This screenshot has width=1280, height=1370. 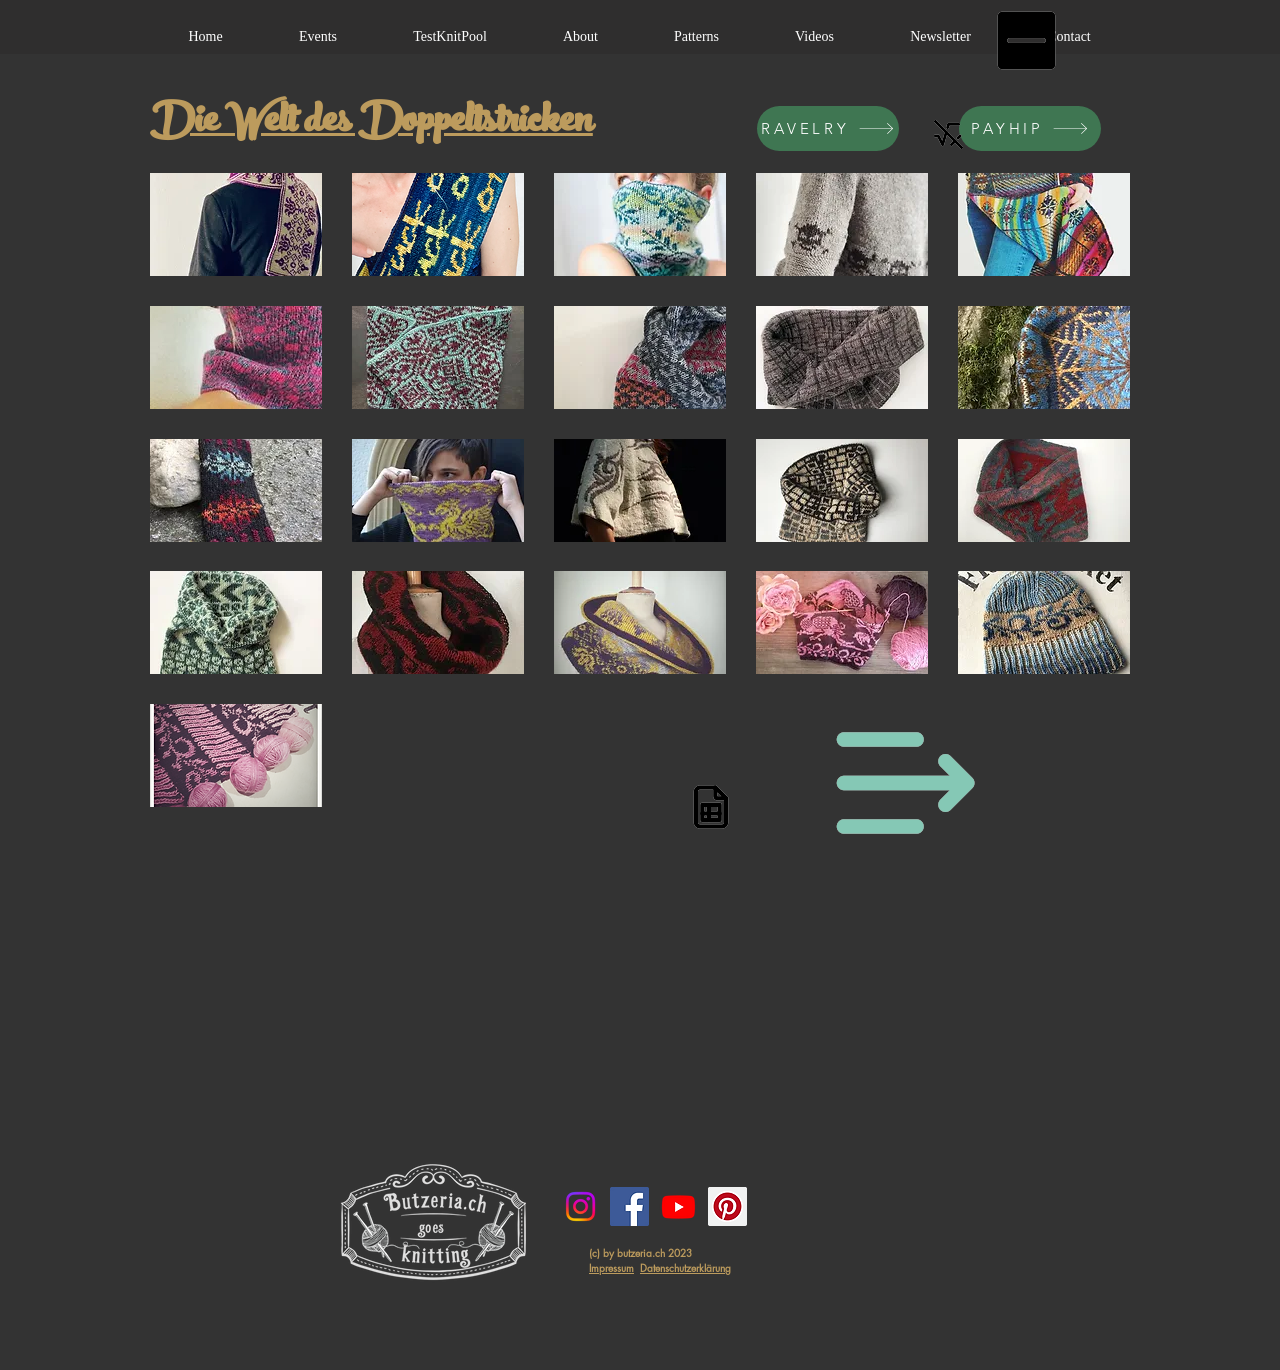 What do you see at coordinates (902, 783) in the screenshot?
I see `disable text wrapping in editor` at bounding box center [902, 783].